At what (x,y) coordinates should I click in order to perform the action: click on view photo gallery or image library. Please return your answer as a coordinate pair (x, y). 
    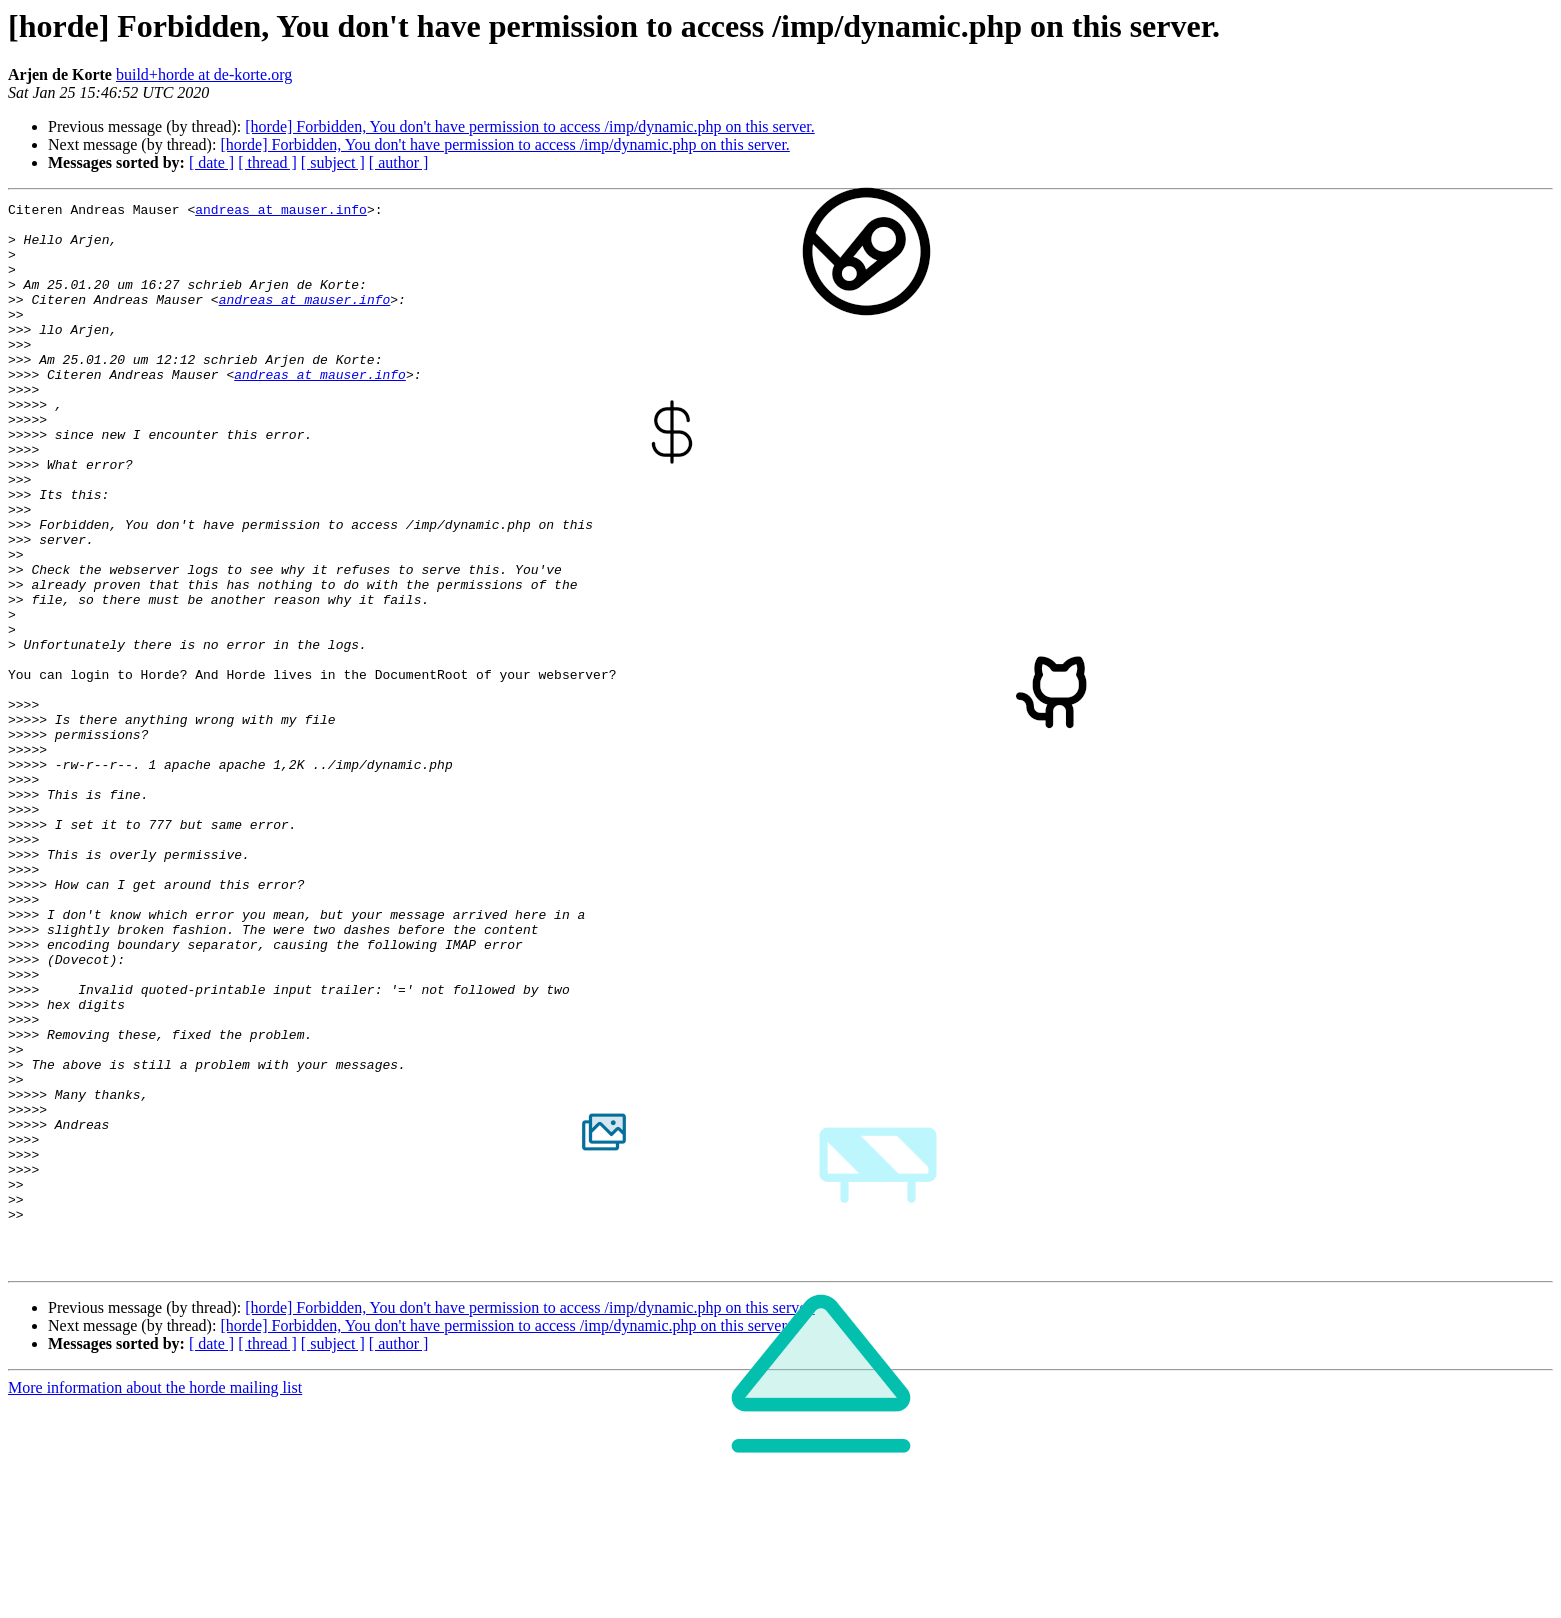
    Looking at the image, I should click on (604, 1132).